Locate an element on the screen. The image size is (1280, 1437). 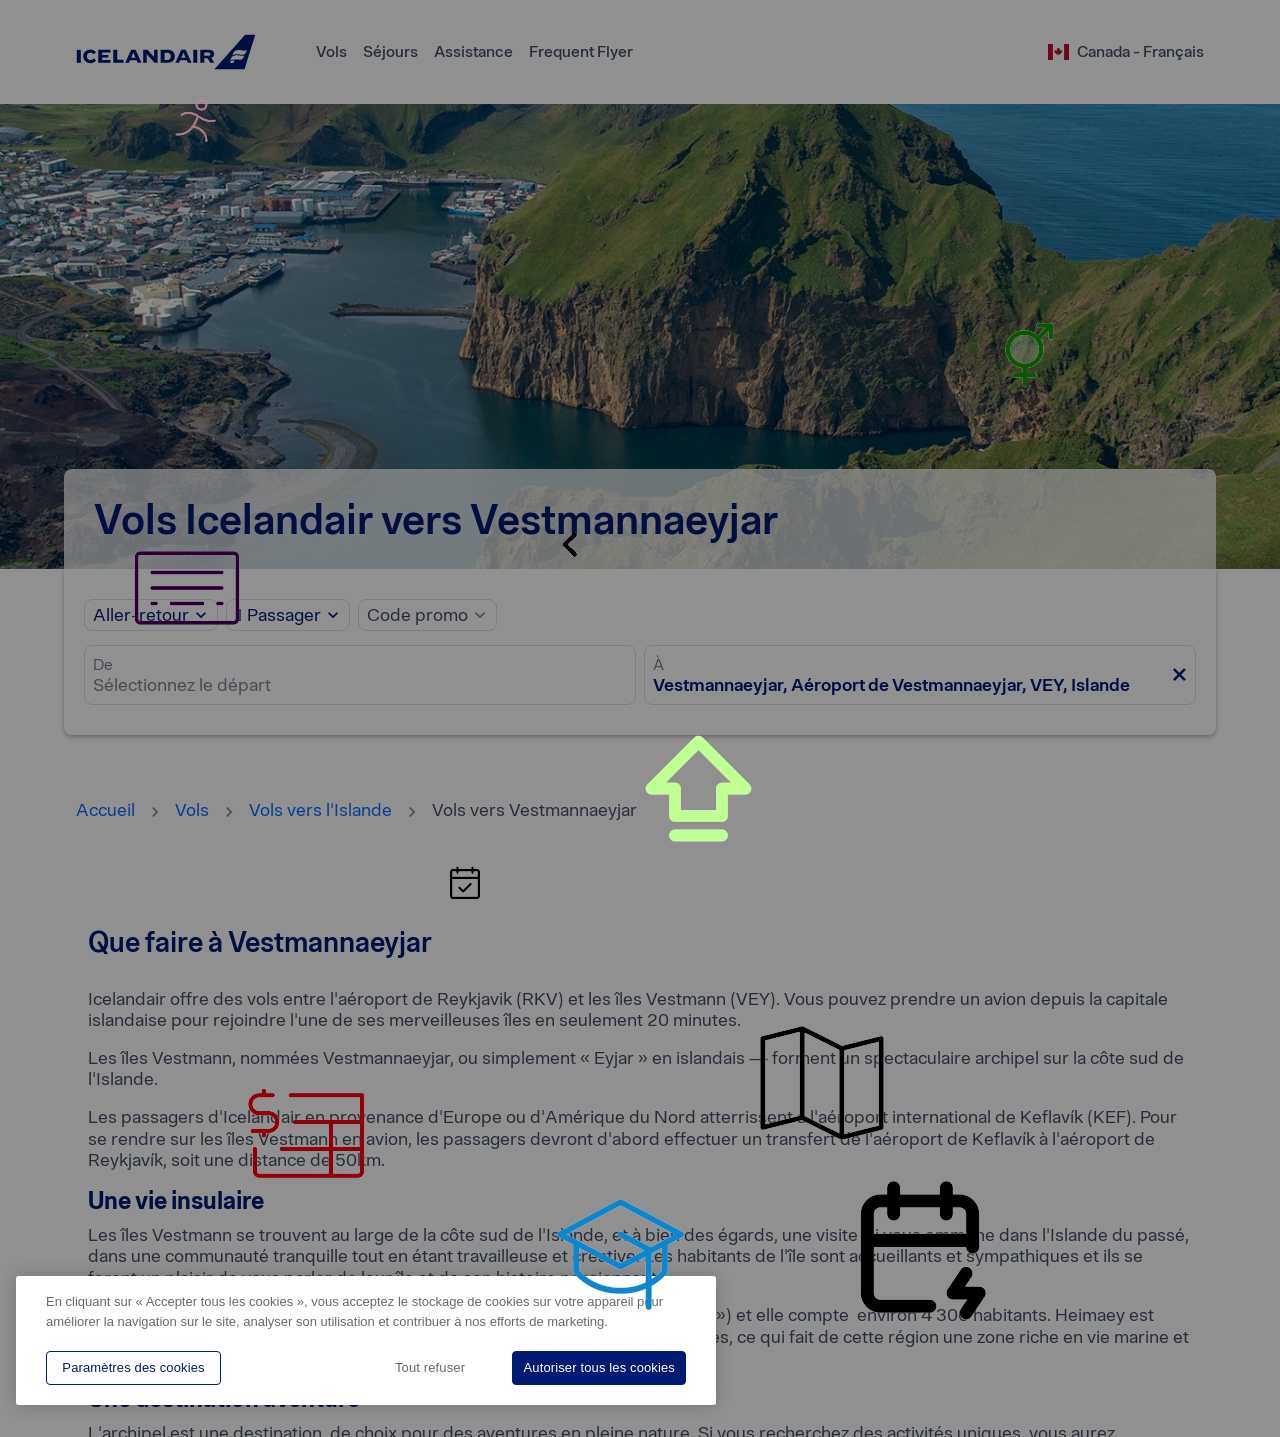
view map or navigation is located at coordinates (822, 1083).